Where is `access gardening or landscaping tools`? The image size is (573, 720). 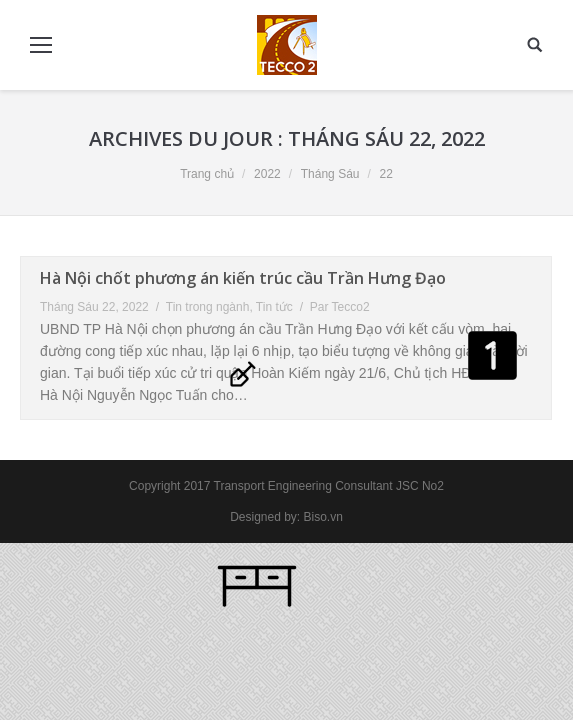
access gardening or landscaping tools is located at coordinates (242, 374).